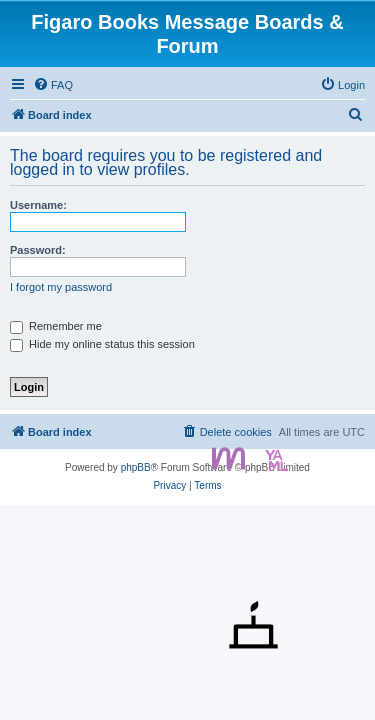  What do you see at coordinates (228, 458) in the screenshot?
I see `open the Mezmo app` at bounding box center [228, 458].